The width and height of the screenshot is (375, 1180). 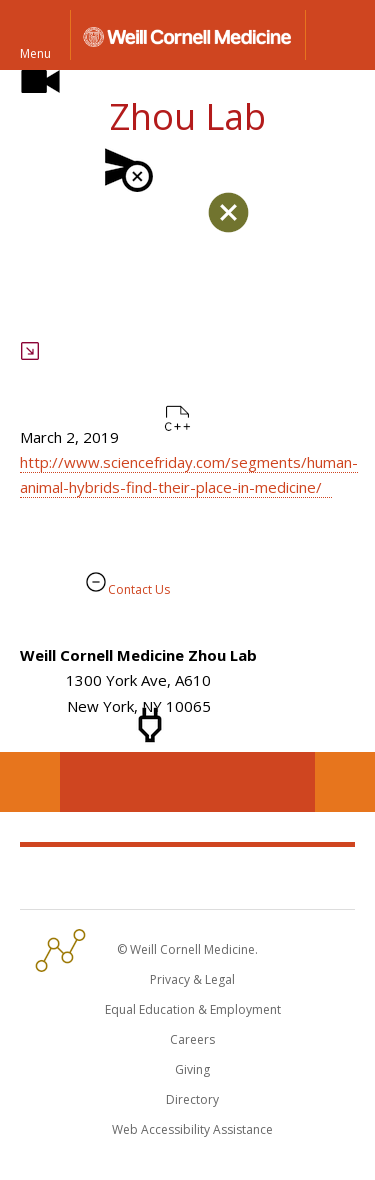 What do you see at coordinates (40, 81) in the screenshot?
I see `start a video call` at bounding box center [40, 81].